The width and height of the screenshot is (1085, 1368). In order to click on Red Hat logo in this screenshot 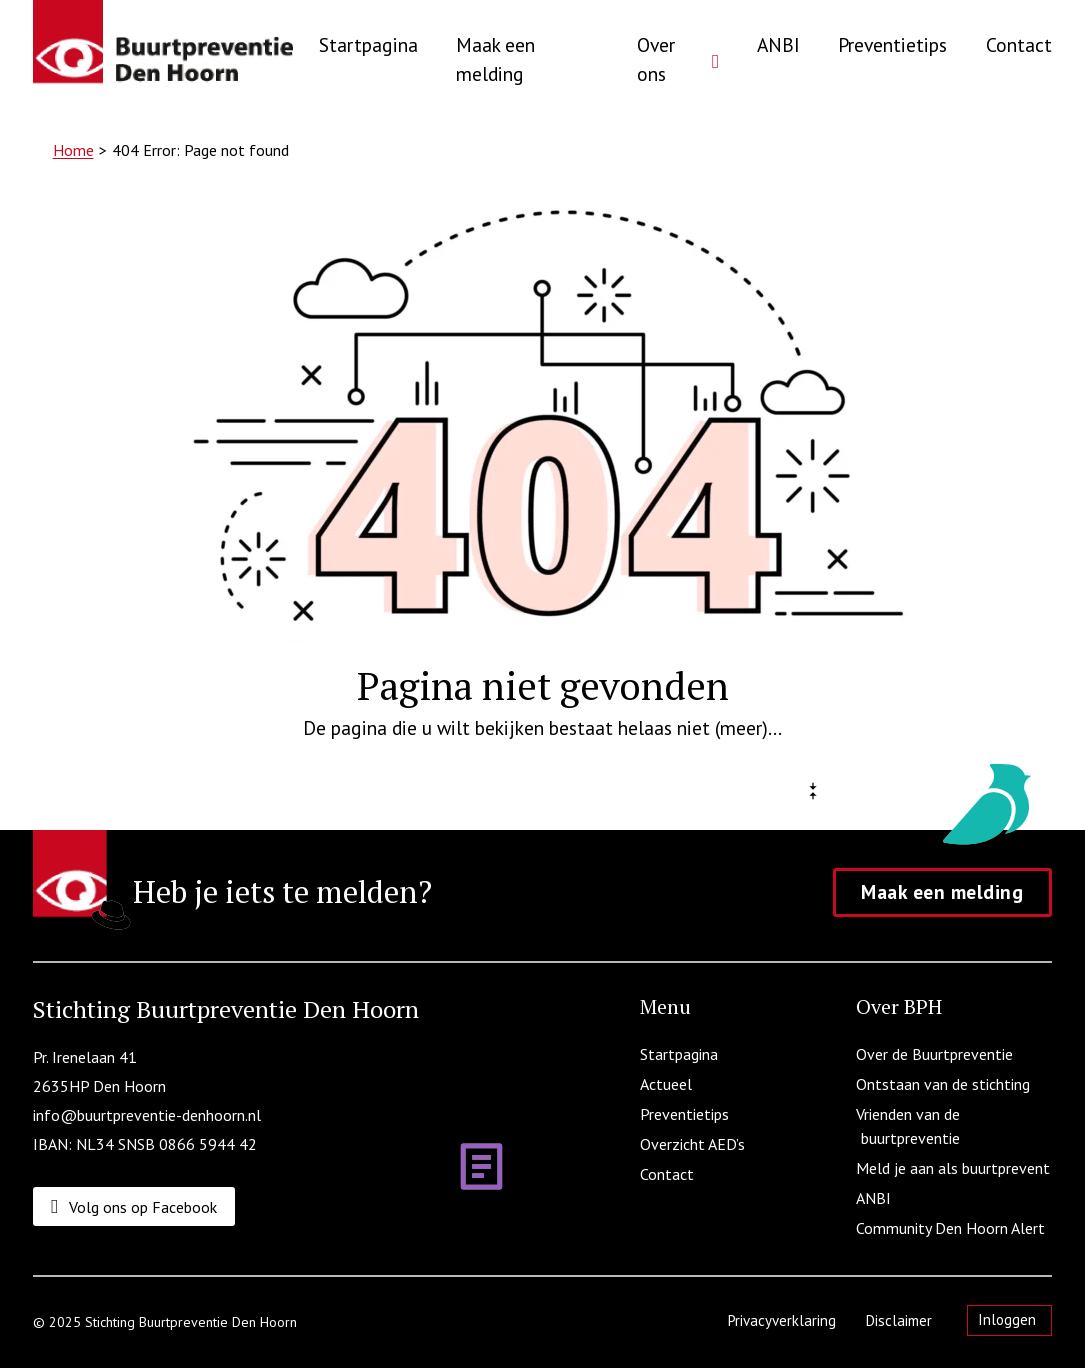, I will do `click(111, 915)`.